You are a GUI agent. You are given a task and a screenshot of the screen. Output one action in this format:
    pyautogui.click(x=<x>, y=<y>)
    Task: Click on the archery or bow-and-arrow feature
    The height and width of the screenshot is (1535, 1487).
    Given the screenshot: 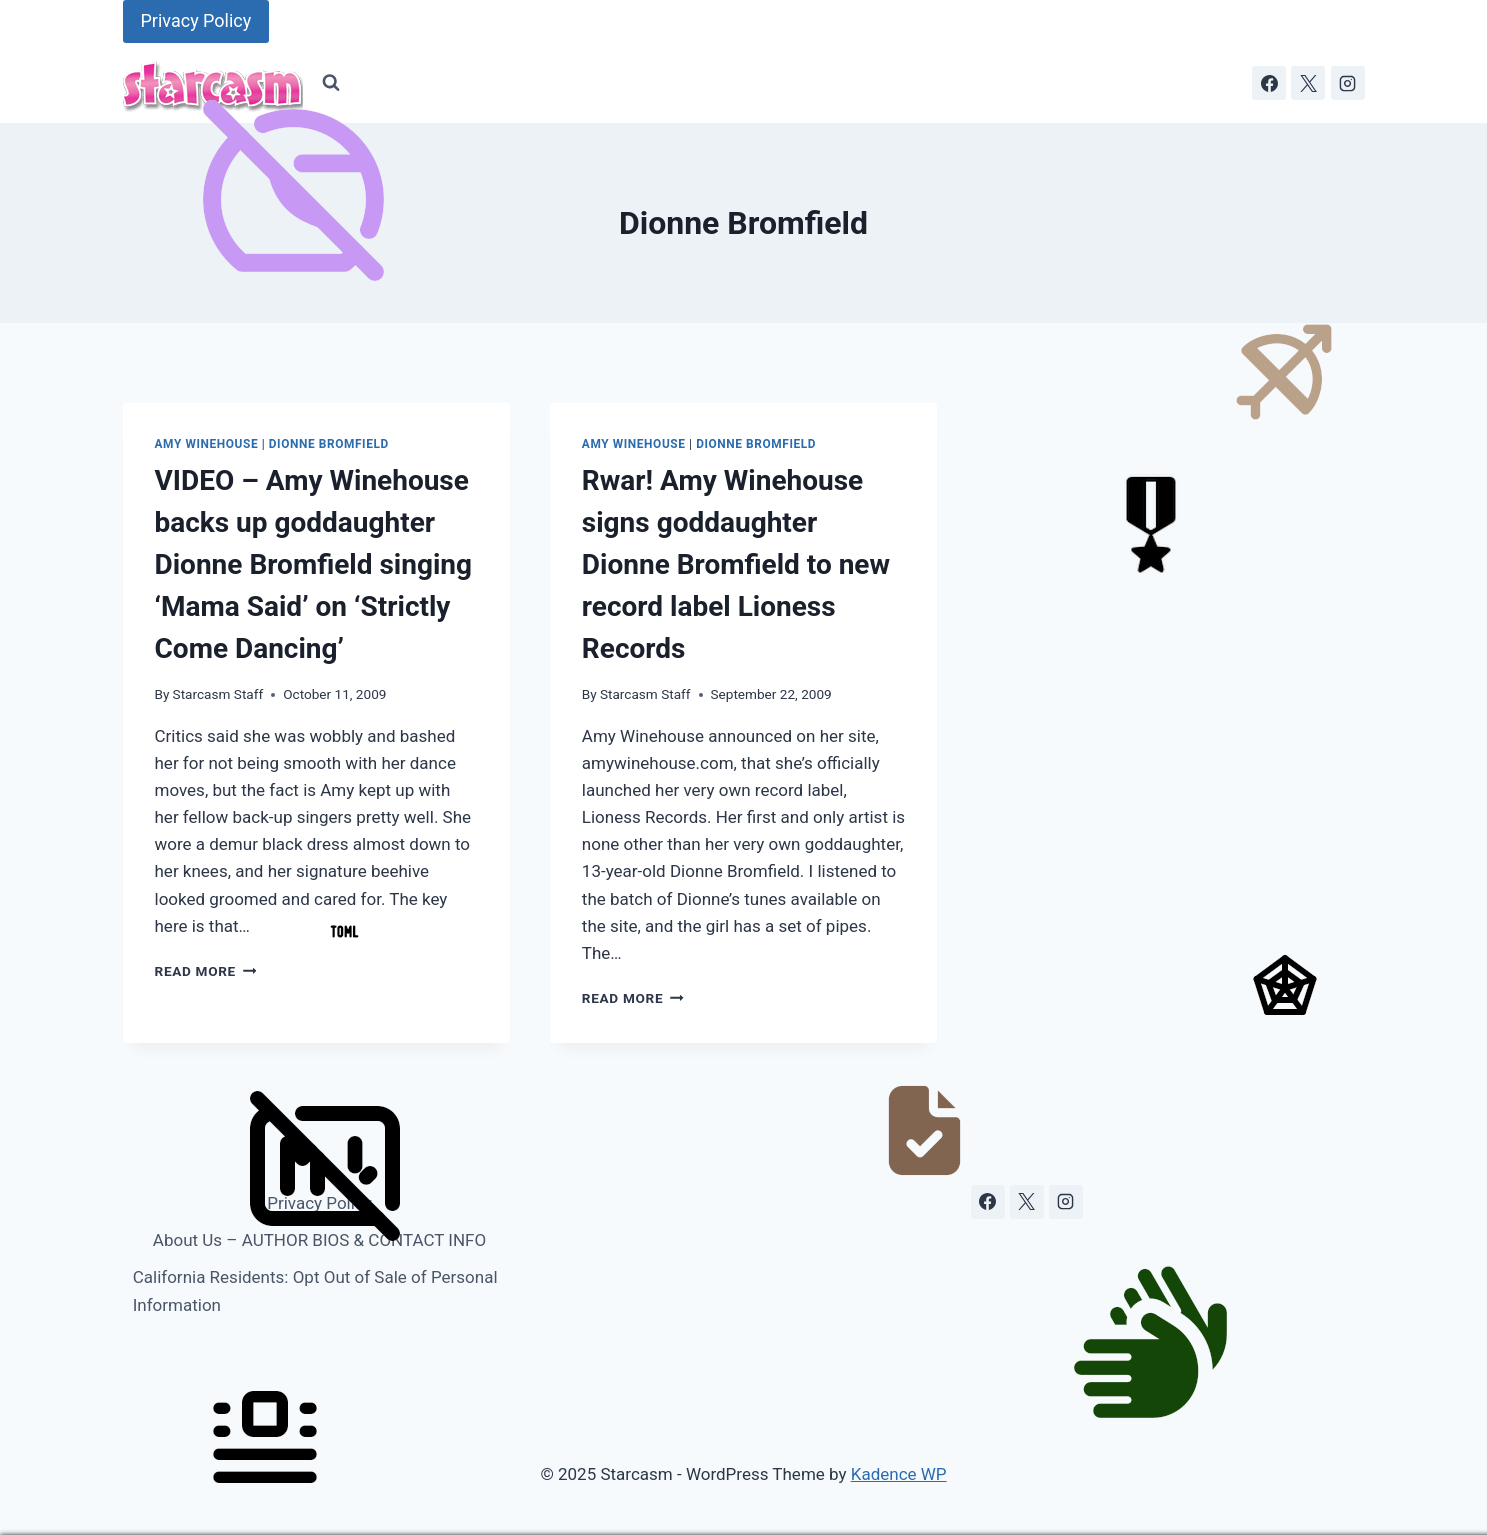 What is the action you would take?
    pyautogui.click(x=1284, y=372)
    